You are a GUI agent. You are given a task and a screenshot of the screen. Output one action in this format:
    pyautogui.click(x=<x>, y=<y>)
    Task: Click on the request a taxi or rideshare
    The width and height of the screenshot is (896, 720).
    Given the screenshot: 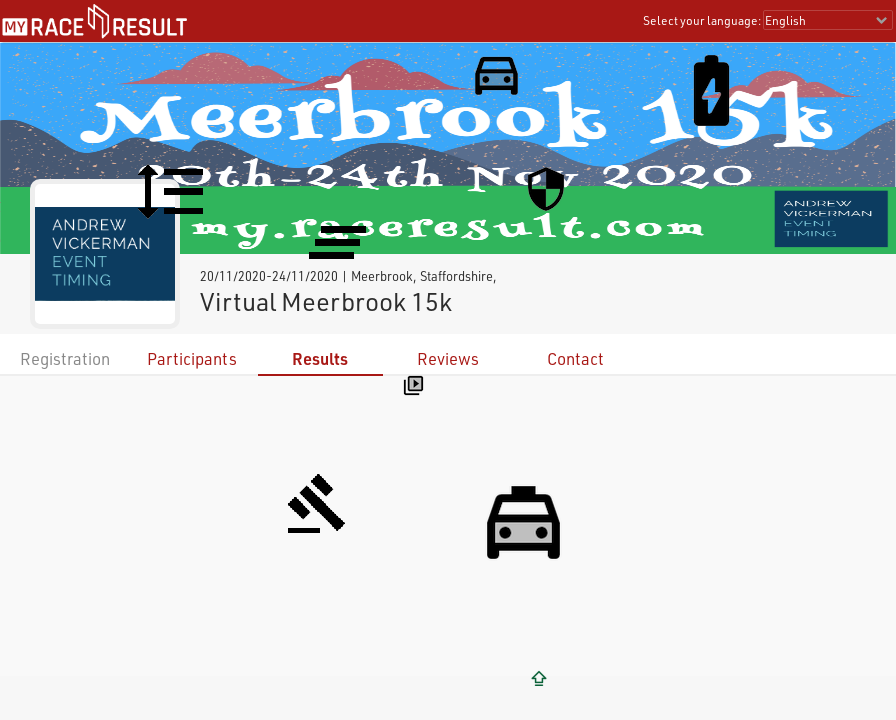 What is the action you would take?
    pyautogui.click(x=523, y=522)
    